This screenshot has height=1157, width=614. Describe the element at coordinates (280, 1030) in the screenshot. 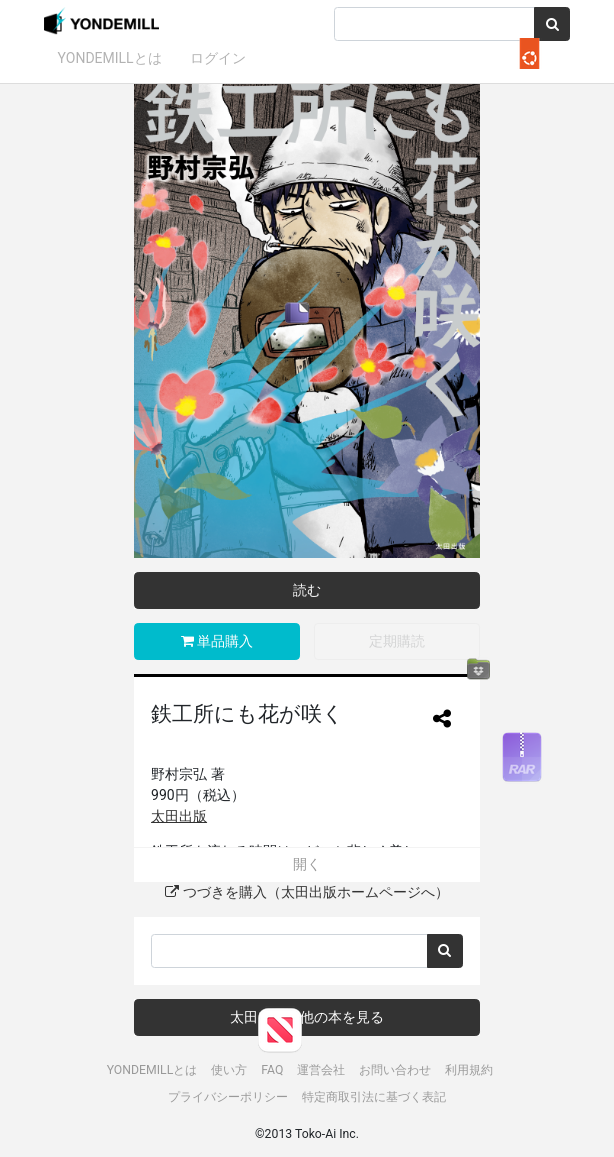

I see `open the apple news app` at that location.